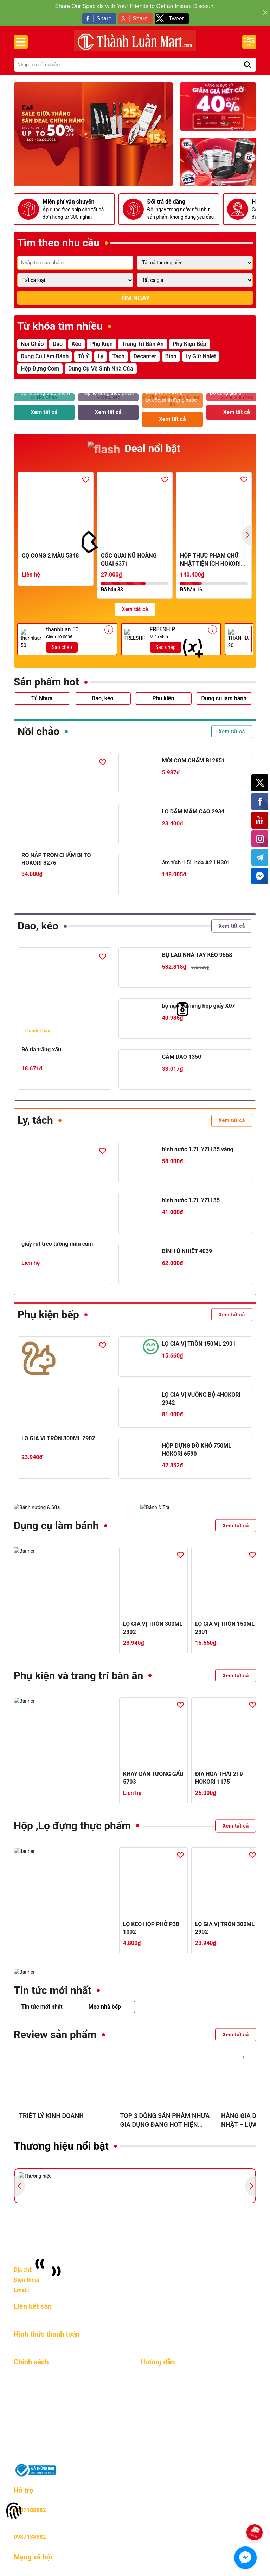 The image size is (270, 2576). I want to click on add a new variable, so click(192, 647).